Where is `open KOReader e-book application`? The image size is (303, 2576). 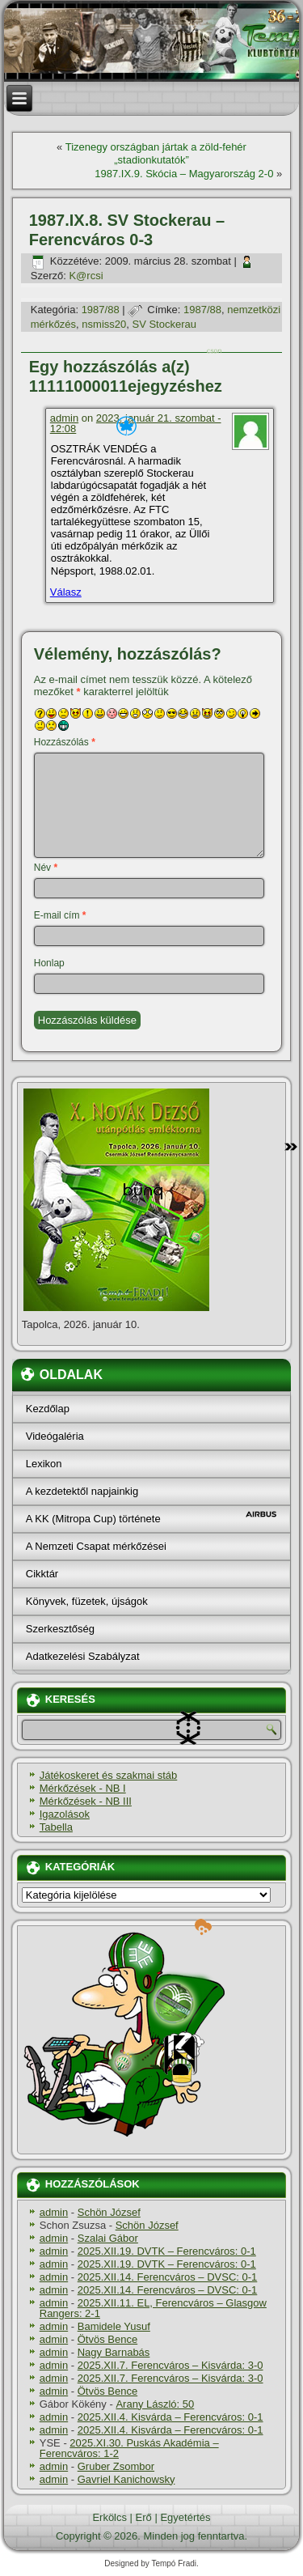 open KOReader e-book application is located at coordinates (180, 2055).